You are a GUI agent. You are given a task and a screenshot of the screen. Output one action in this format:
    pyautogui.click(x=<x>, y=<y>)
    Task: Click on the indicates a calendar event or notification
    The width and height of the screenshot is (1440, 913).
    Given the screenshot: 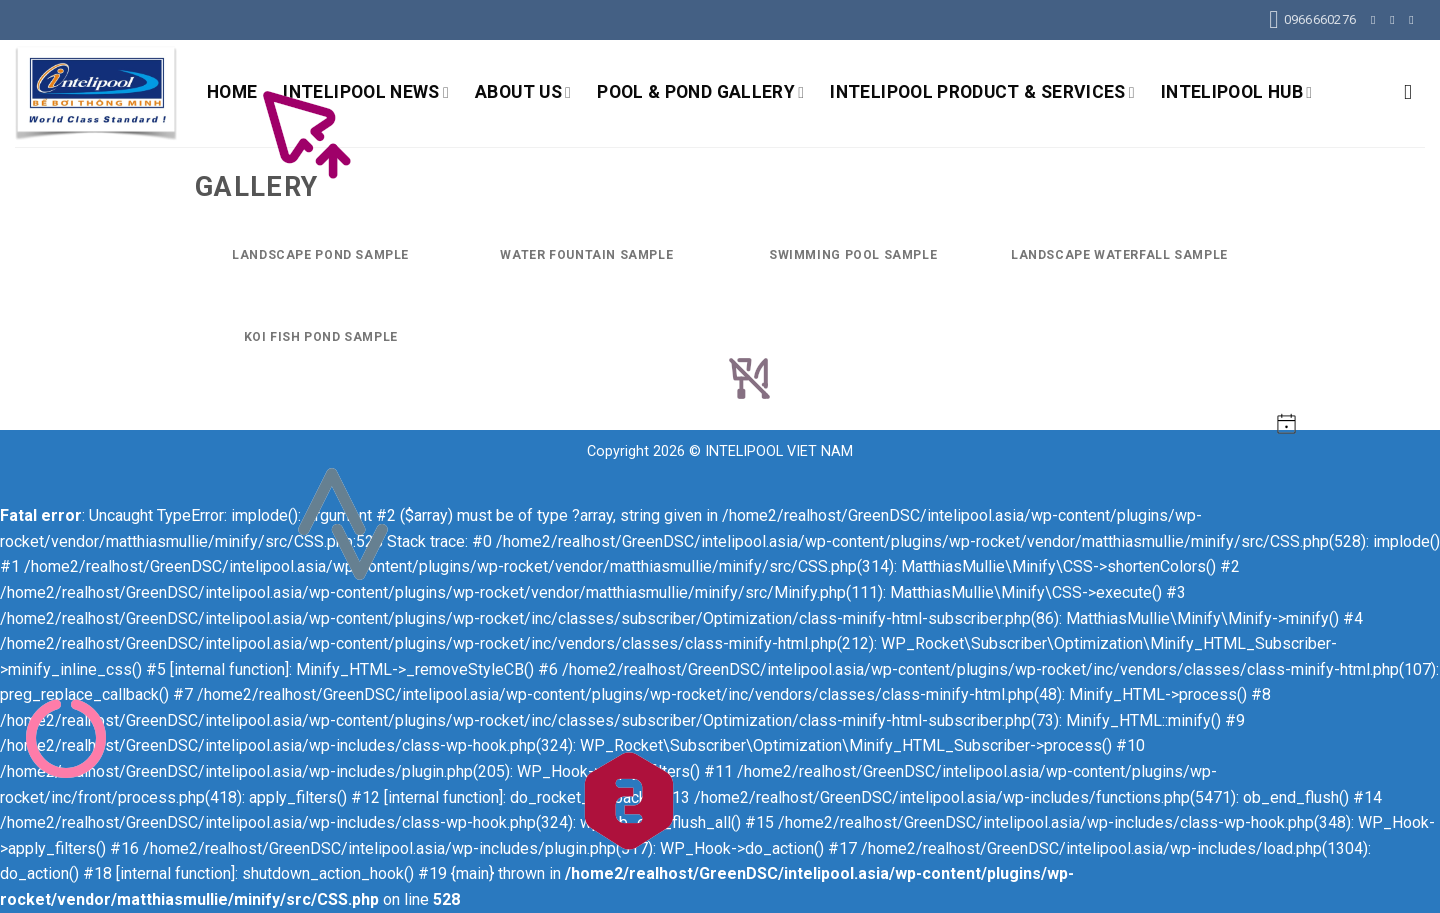 What is the action you would take?
    pyautogui.click(x=1286, y=424)
    